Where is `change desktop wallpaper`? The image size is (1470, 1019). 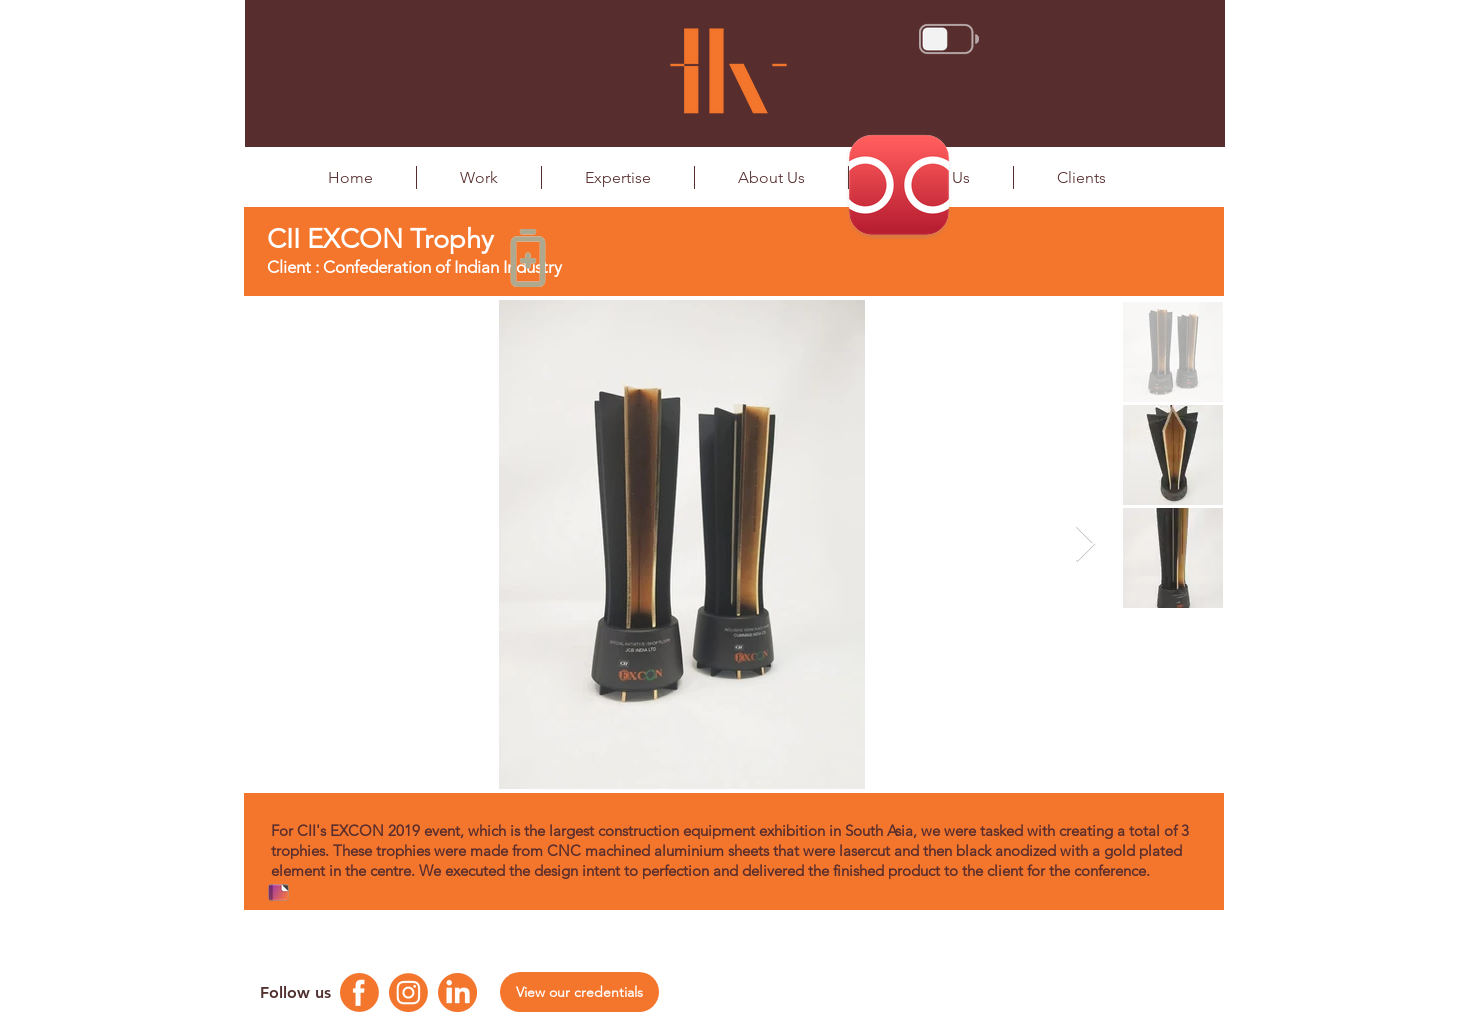 change desktop wallpaper is located at coordinates (278, 892).